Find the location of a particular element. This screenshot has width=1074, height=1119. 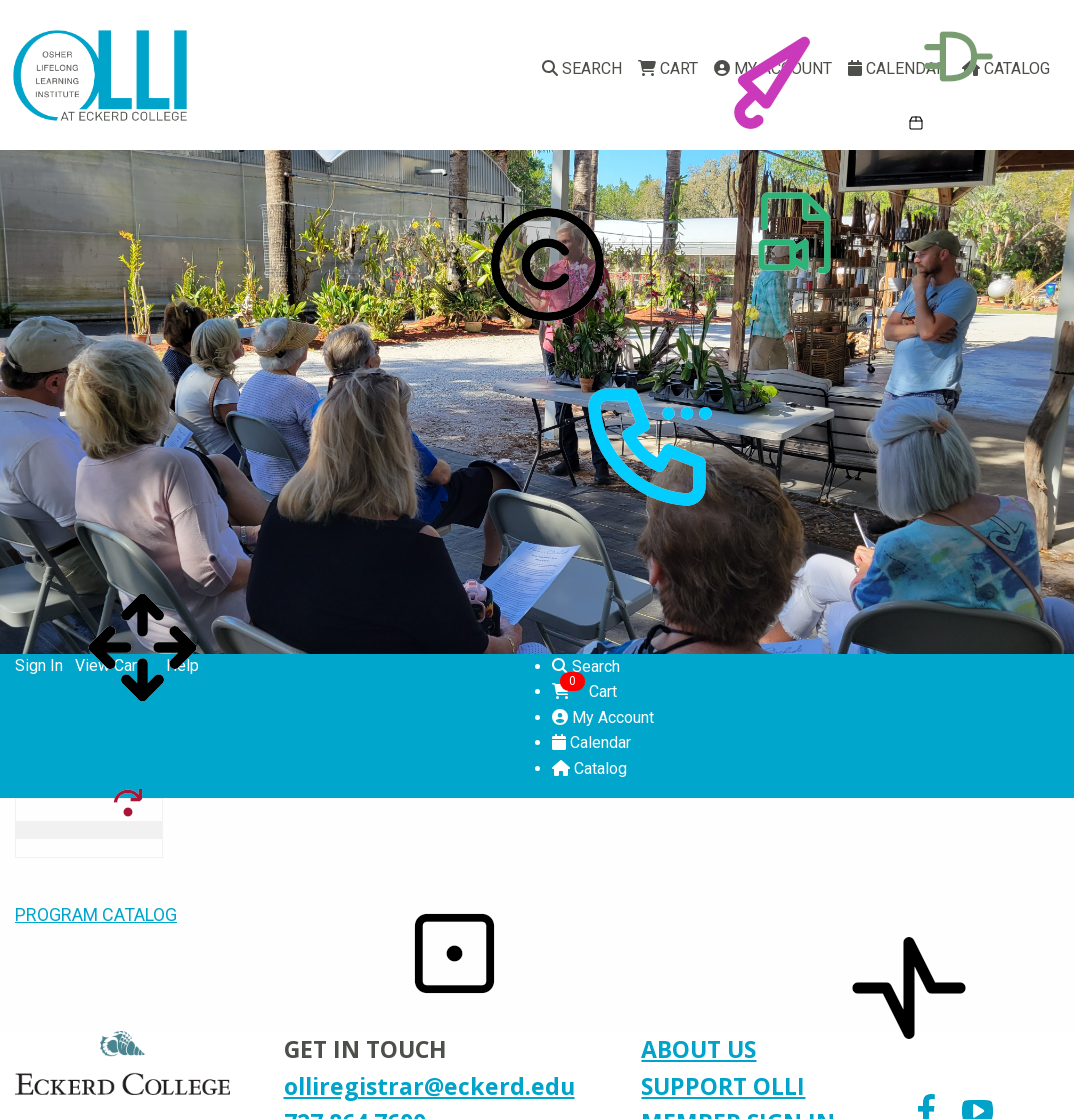

move or reposition an element is located at coordinates (142, 647).